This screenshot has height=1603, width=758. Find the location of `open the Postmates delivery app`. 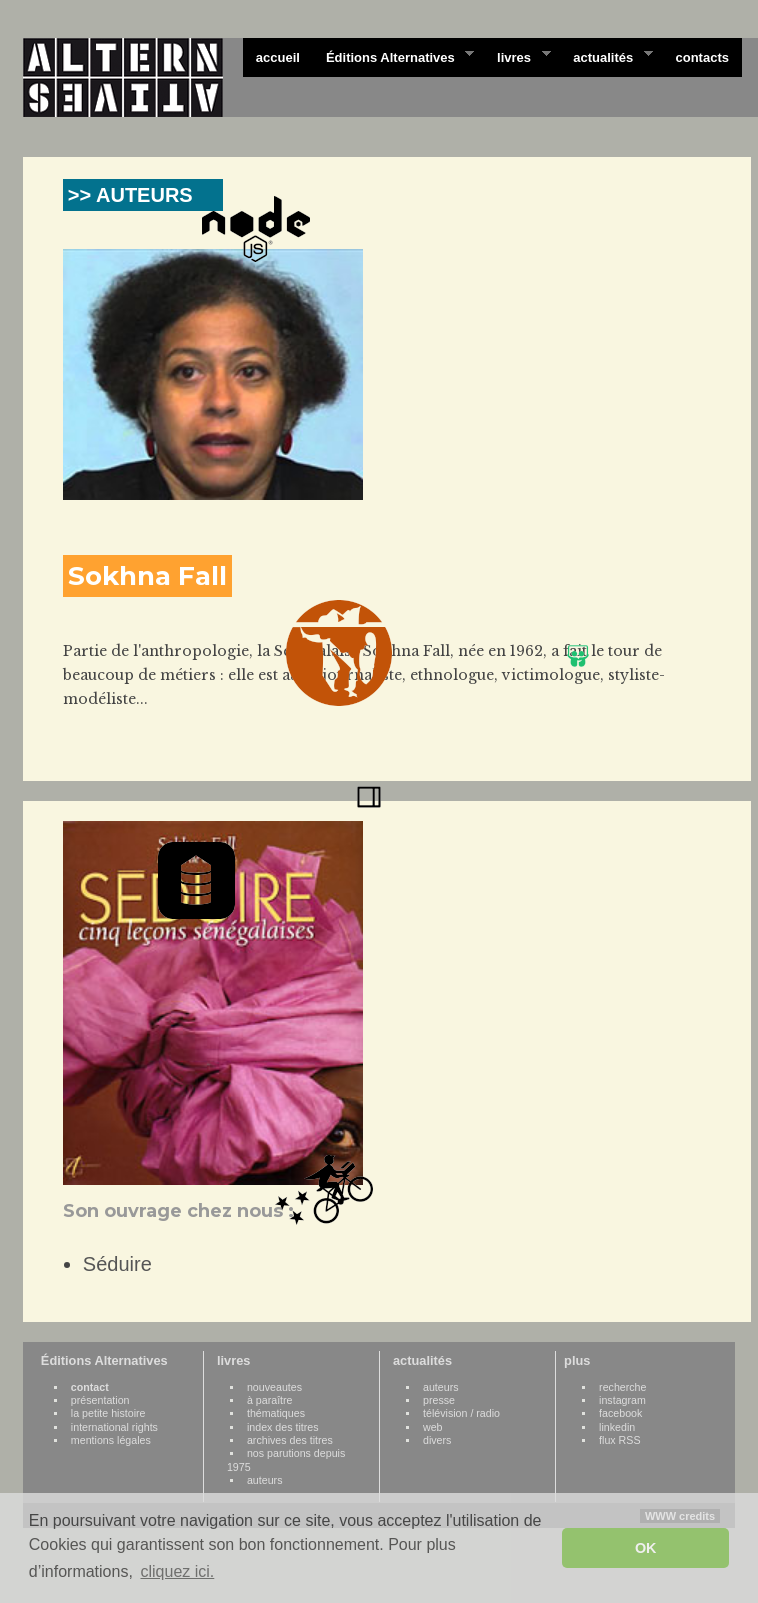

open the Postmates delivery app is located at coordinates (324, 1190).